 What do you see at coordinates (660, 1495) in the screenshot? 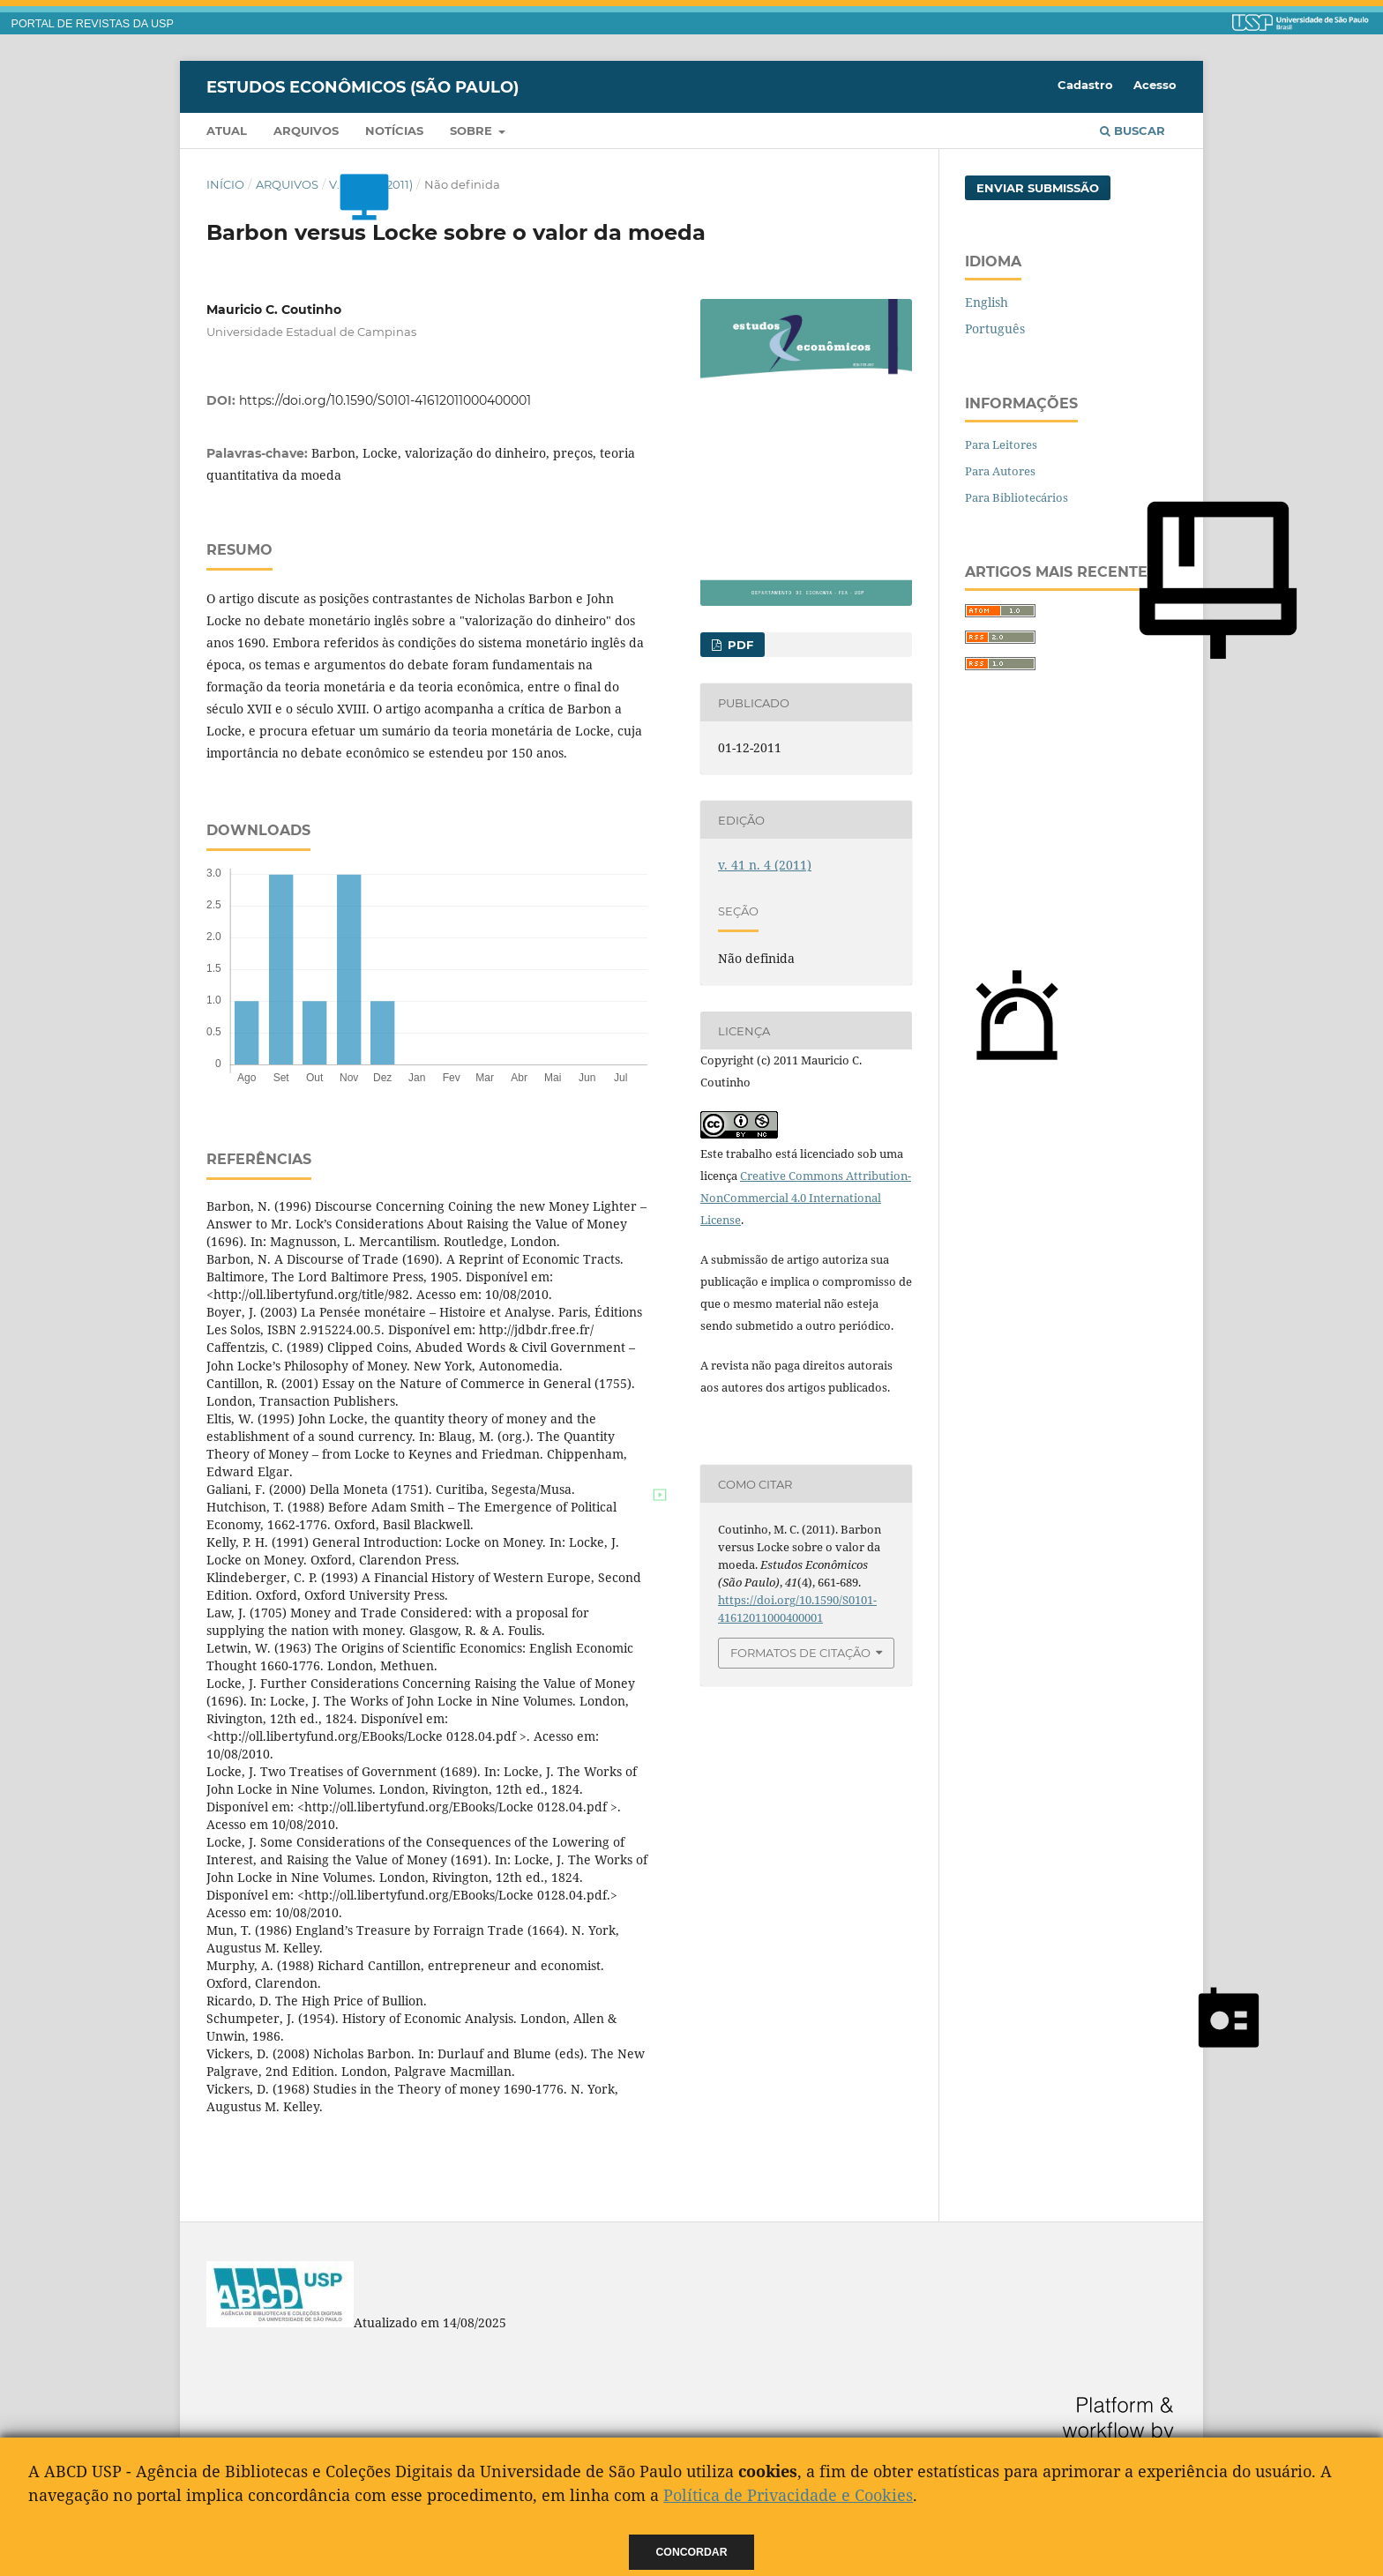
I see `play a video or movie` at bounding box center [660, 1495].